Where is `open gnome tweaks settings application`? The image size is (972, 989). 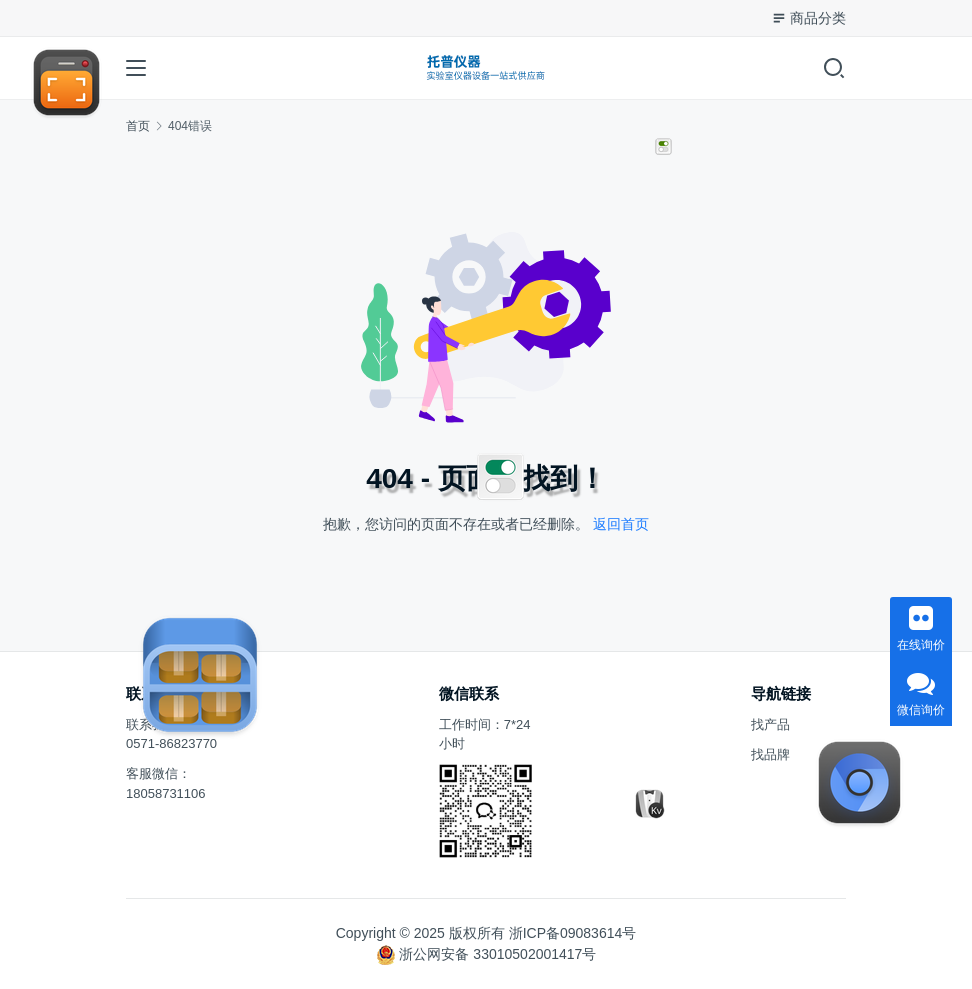 open gnome tweaks settings application is located at coordinates (500, 476).